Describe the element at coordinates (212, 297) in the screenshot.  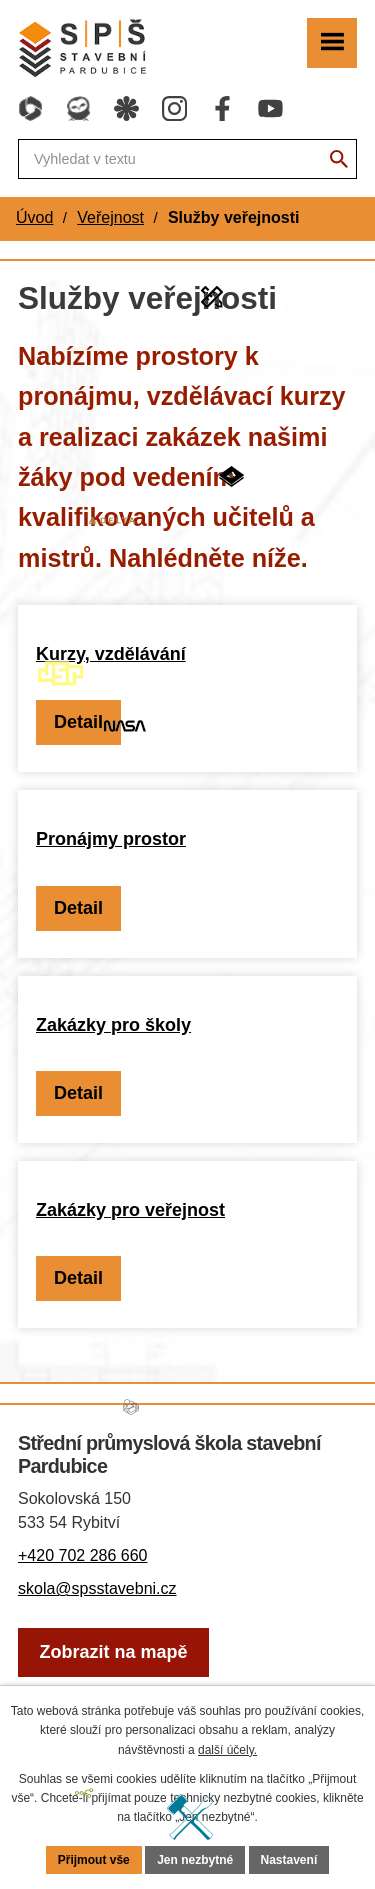
I see `access design tools` at that location.